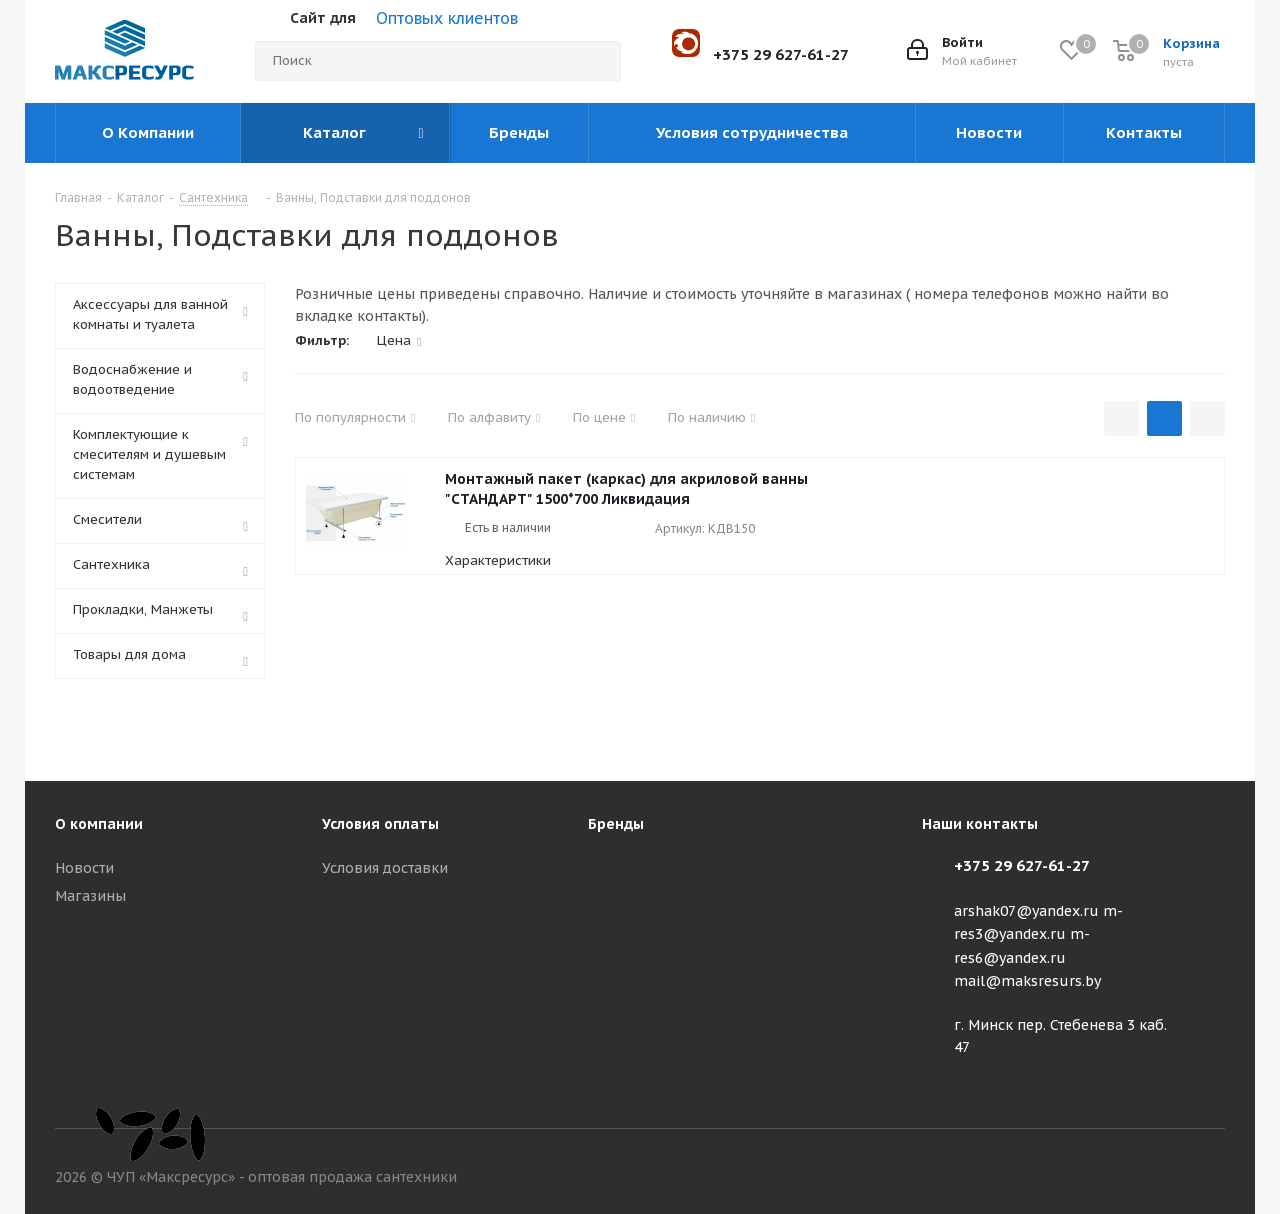  What do you see at coordinates (686, 43) in the screenshot?
I see `corona renderer application logo` at bounding box center [686, 43].